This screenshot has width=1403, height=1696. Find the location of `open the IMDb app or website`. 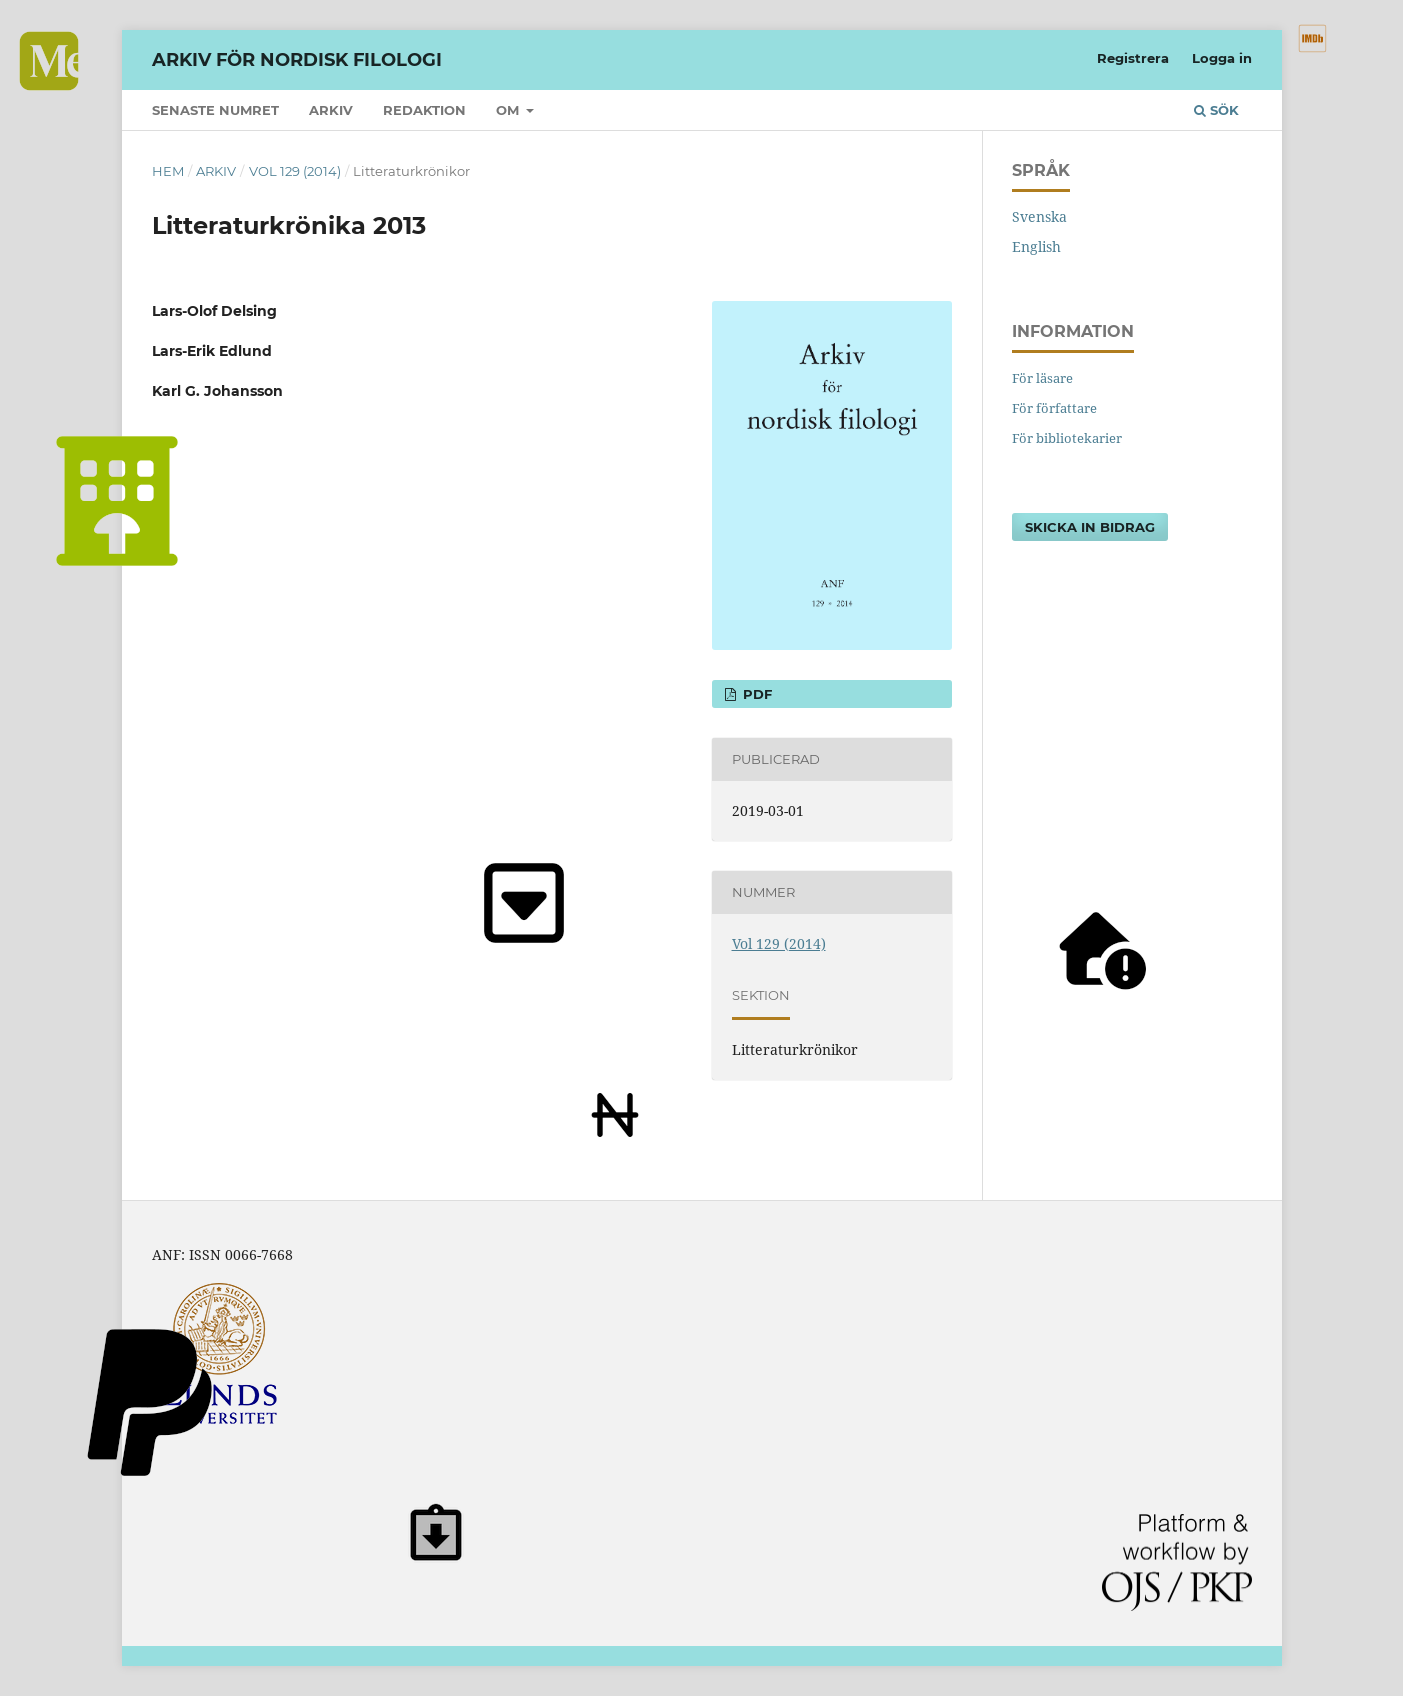

open the IMDb app or website is located at coordinates (1312, 38).